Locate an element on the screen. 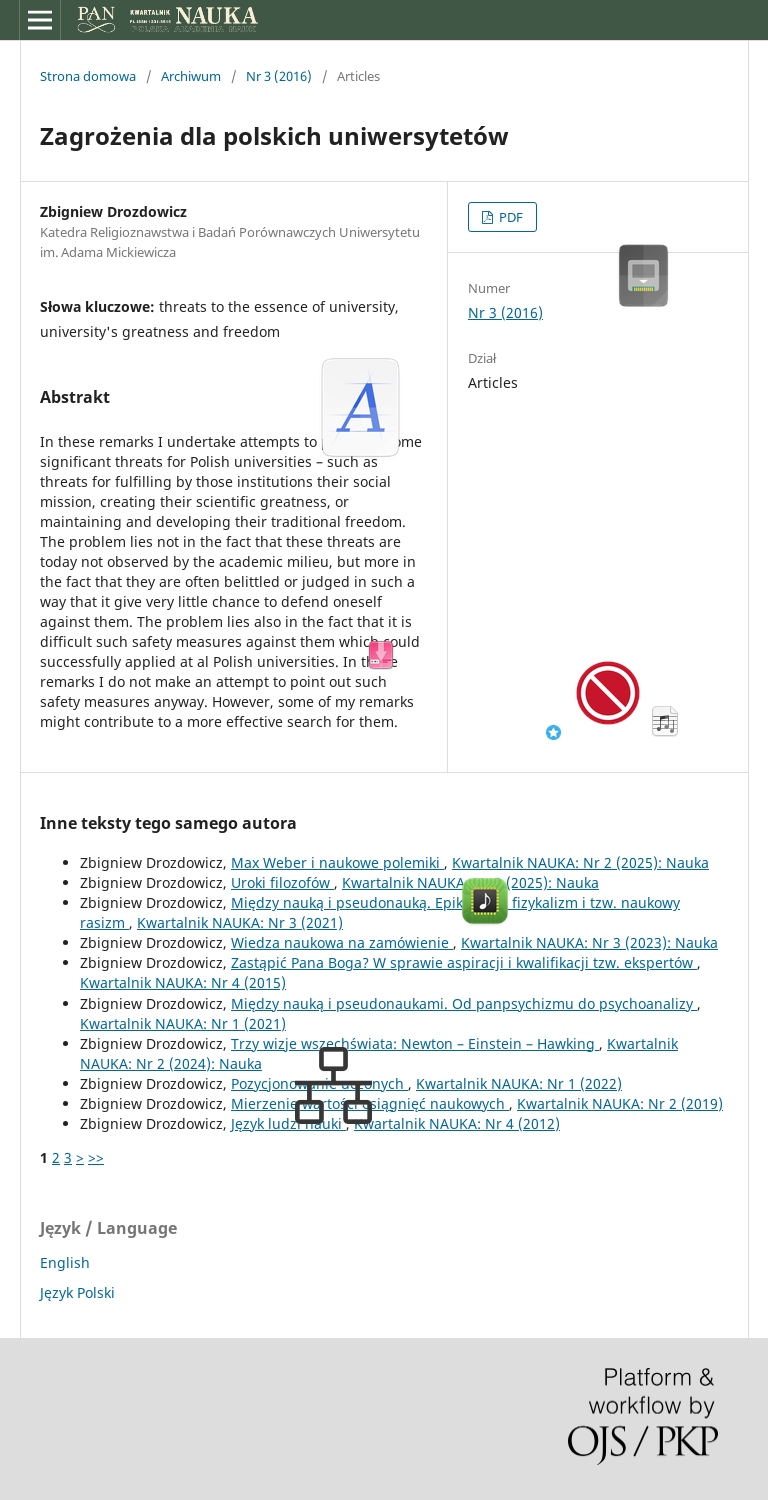 This screenshot has height=1500, width=768. n64 game rom file is located at coordinates (643, 275).